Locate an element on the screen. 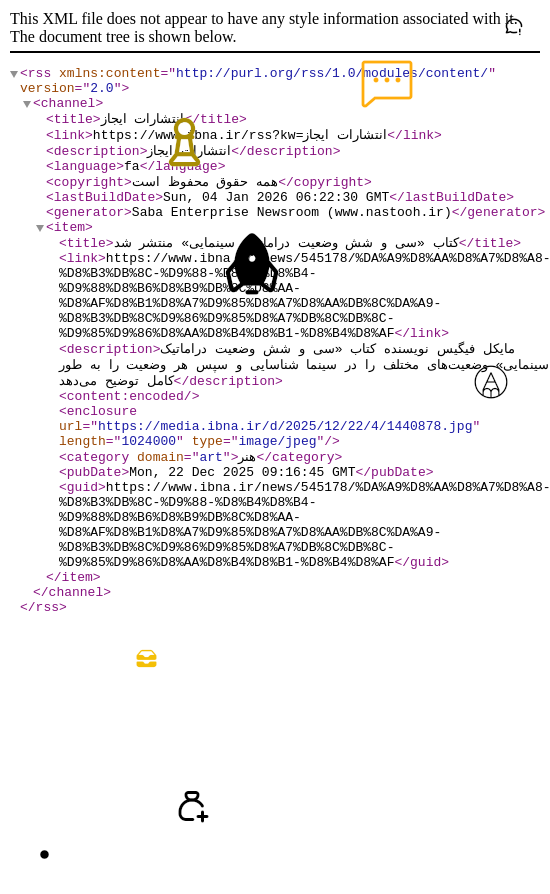 This screenshot has width=550, height=894. open chat or messaging is located at coordinates (387, 80).